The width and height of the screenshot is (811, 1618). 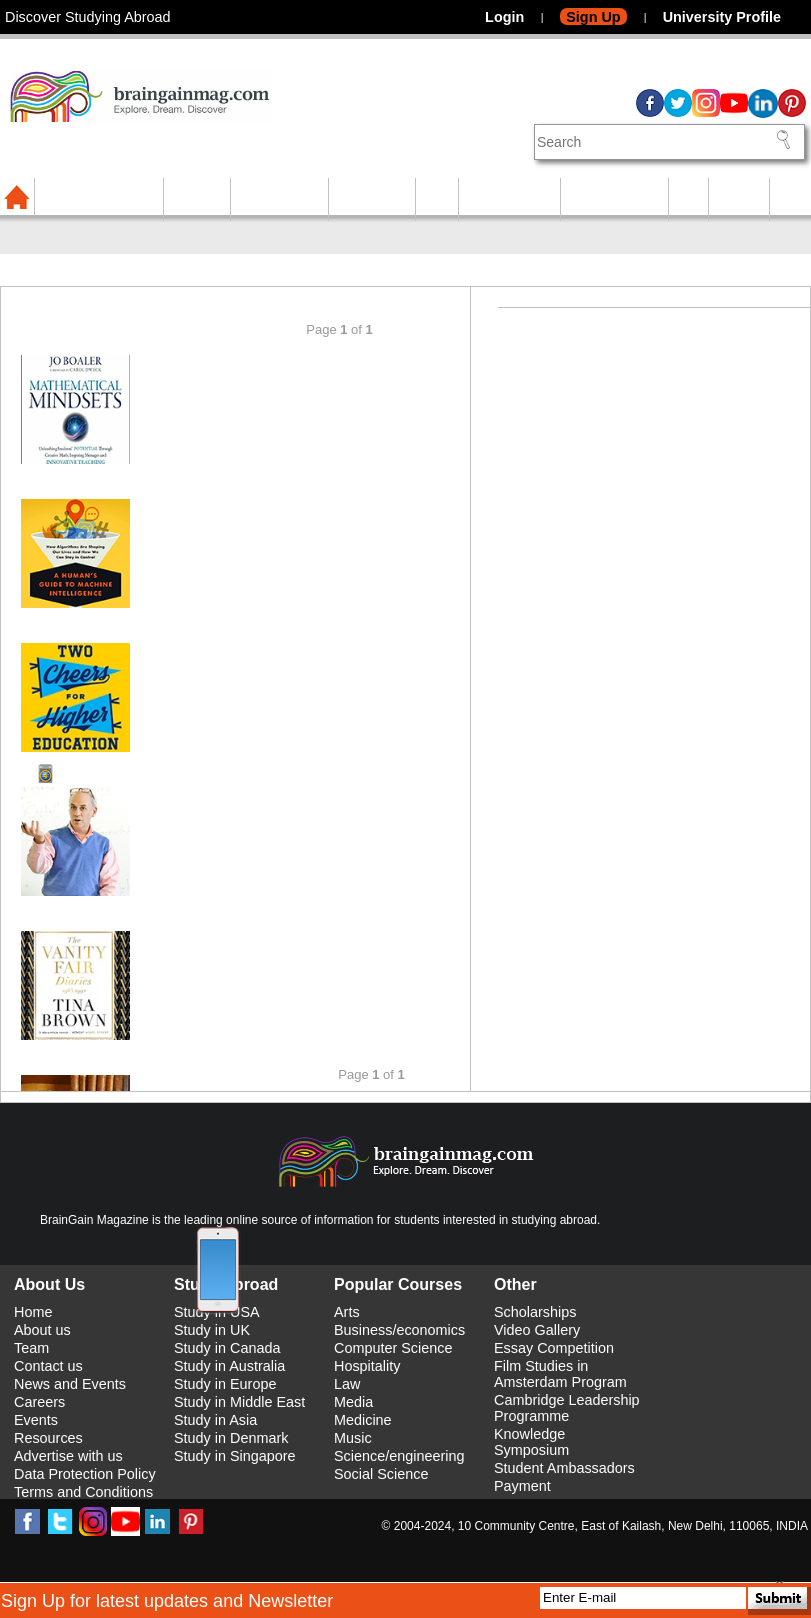 I want to click on iPod touch device connected to this computer, so click(x=218, y=1271).